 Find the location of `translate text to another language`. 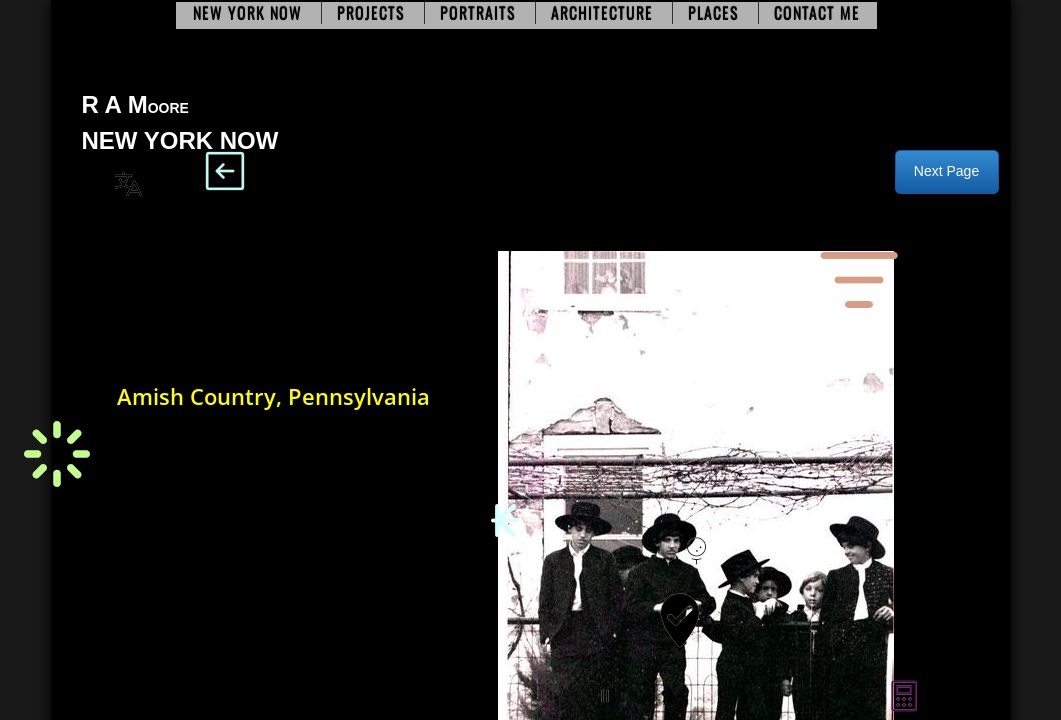

translate text to another language is located at coordinates (127, 184).